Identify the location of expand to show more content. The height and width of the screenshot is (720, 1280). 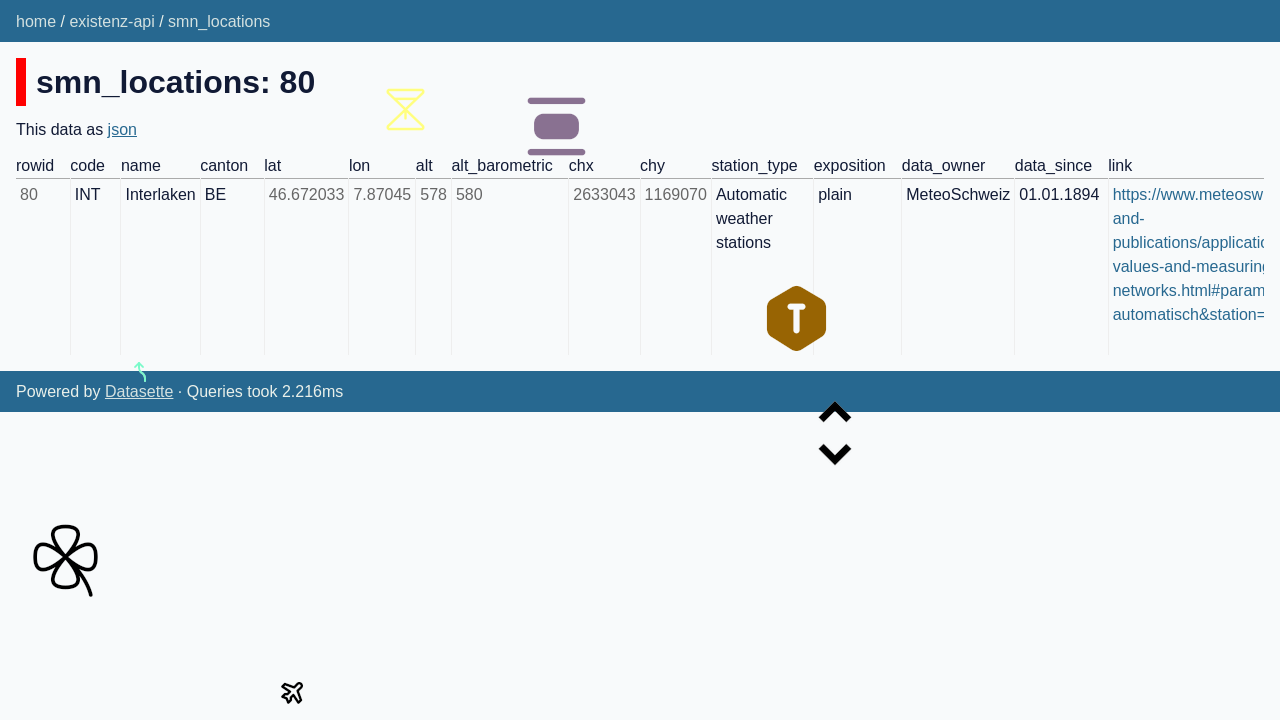
(835, 433).